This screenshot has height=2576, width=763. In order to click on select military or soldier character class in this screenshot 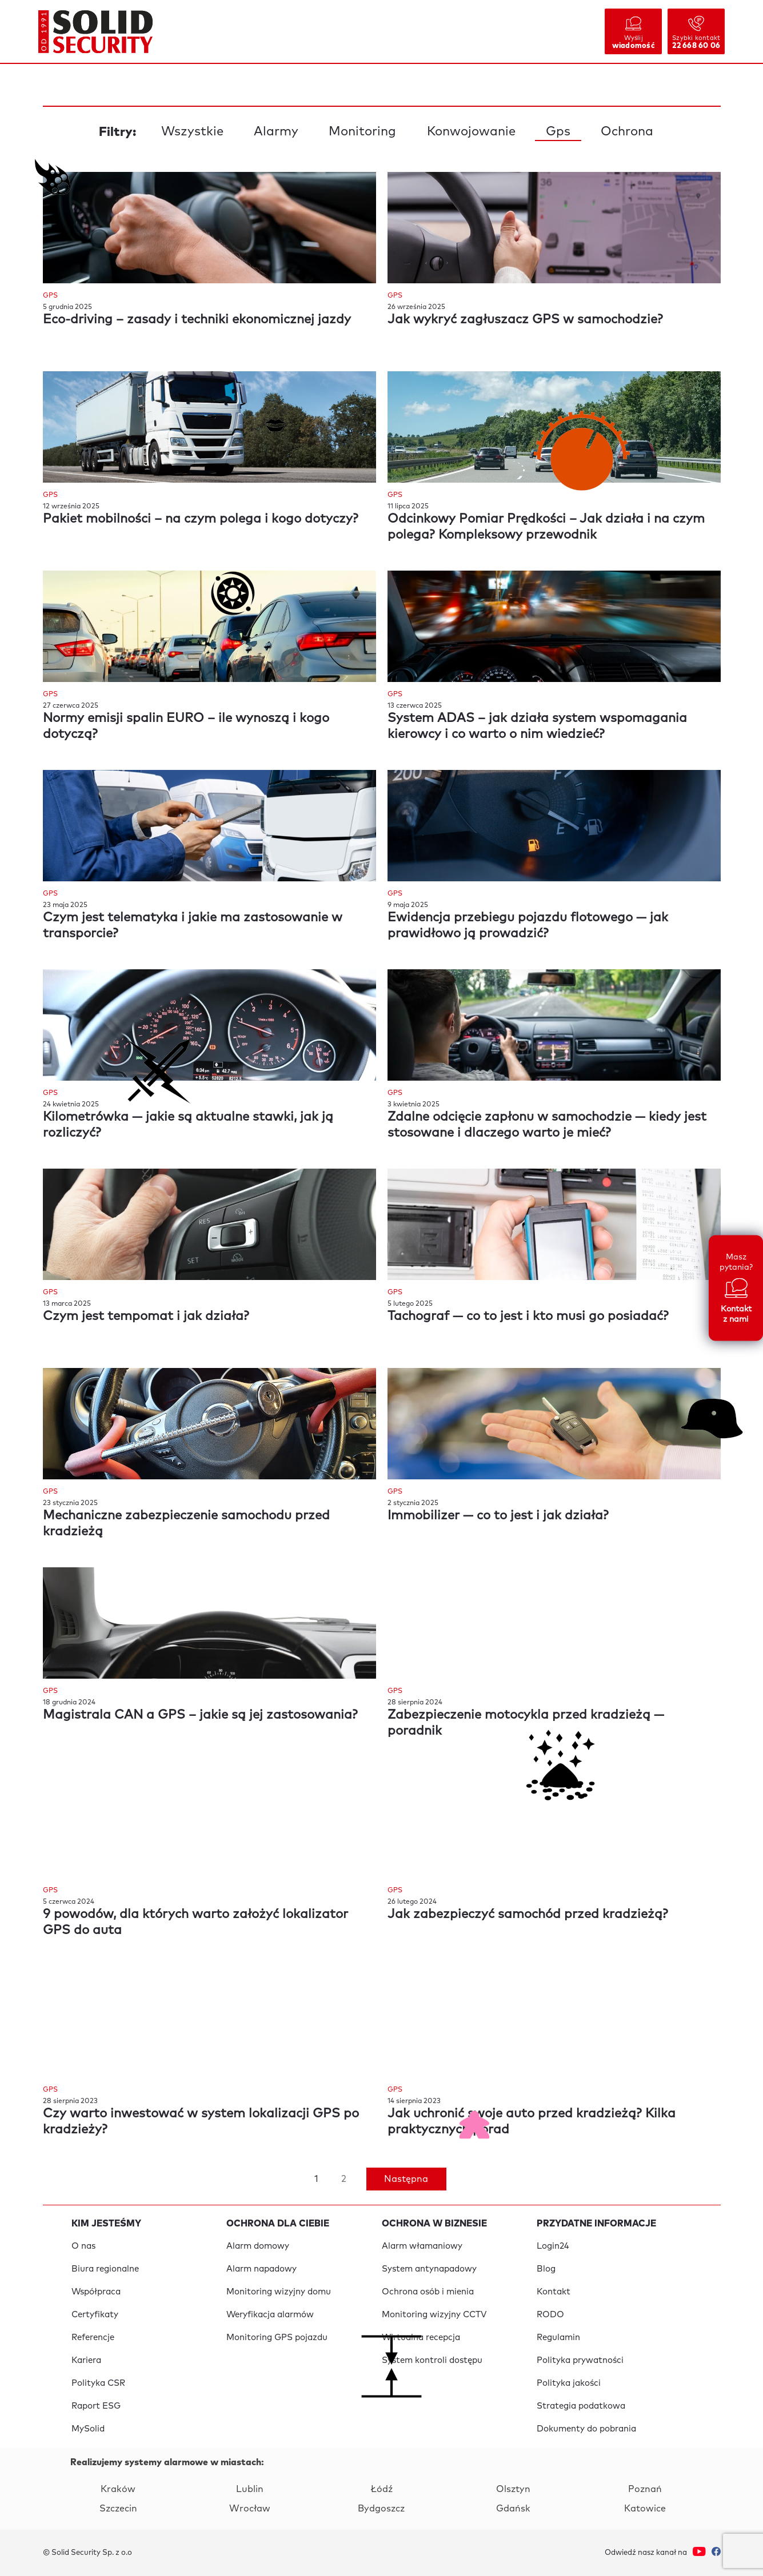, I will do `click(712, 1418)`.